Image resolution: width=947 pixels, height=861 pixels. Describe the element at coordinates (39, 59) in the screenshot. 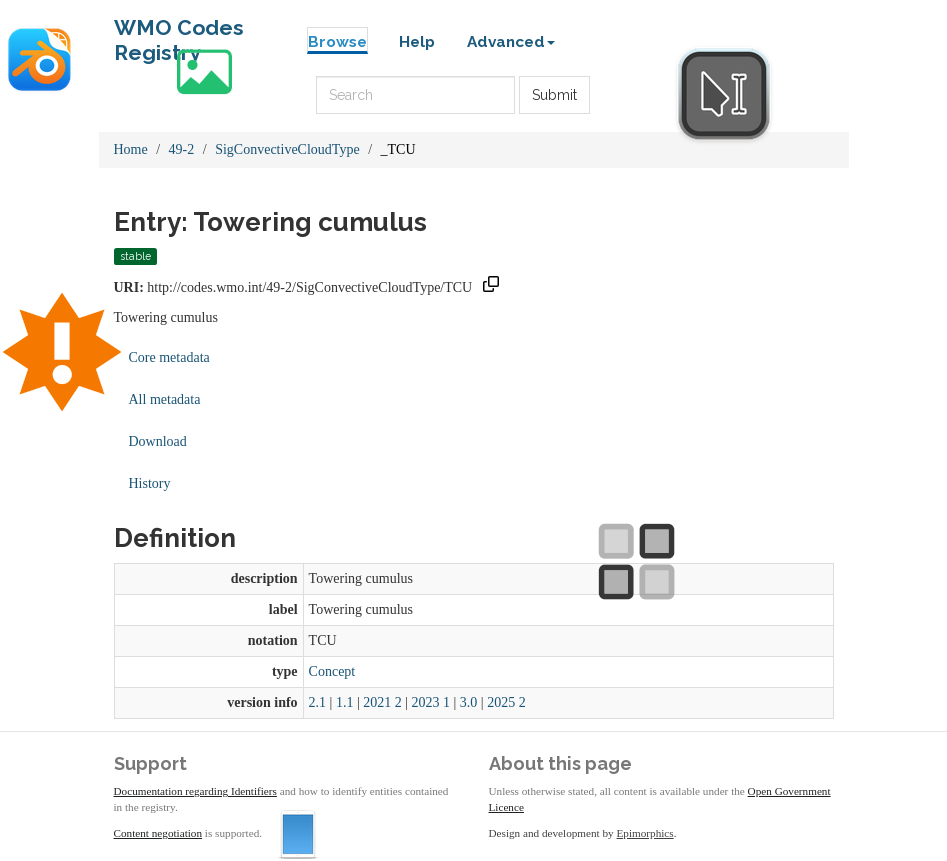

I see `open Blender 3D modeling application` at that location.